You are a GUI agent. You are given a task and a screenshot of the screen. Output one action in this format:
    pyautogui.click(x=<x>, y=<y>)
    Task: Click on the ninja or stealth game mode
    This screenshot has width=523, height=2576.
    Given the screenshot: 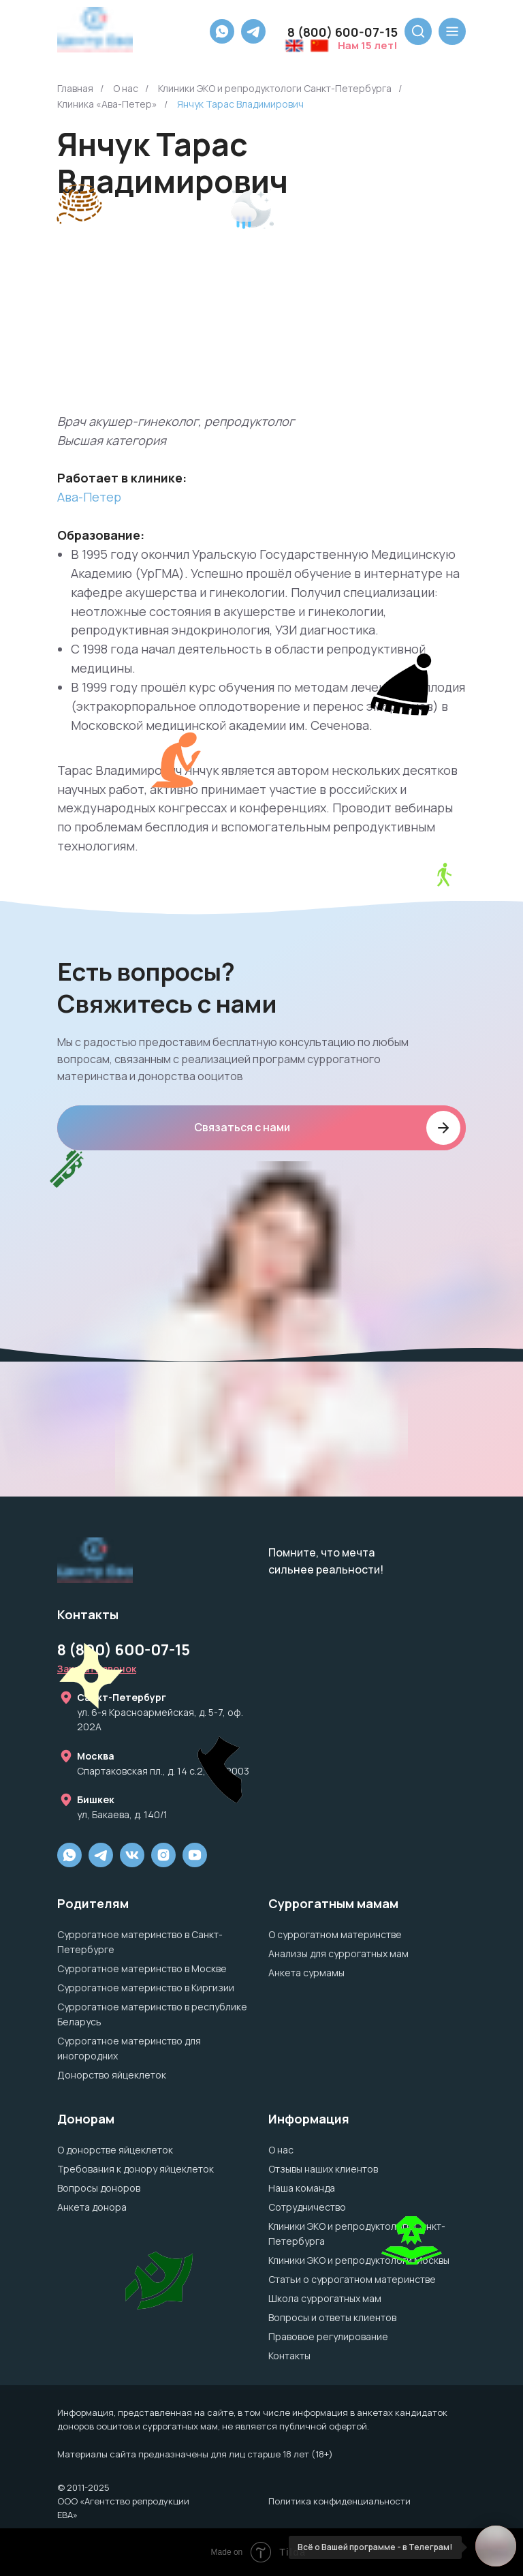 What is the action you would take?
    pyautogui.click(x=91, y=1676)
    